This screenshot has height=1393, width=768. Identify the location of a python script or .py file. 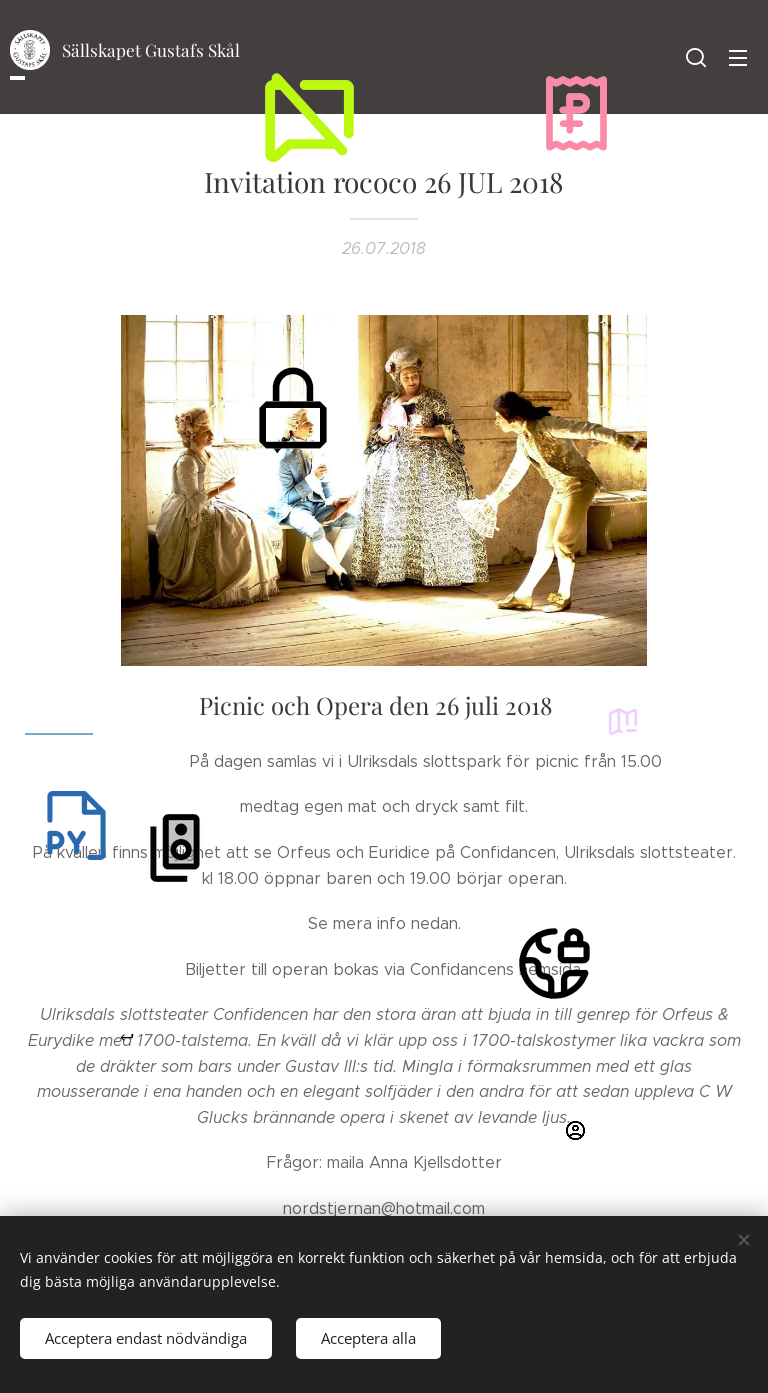
(76, 825).